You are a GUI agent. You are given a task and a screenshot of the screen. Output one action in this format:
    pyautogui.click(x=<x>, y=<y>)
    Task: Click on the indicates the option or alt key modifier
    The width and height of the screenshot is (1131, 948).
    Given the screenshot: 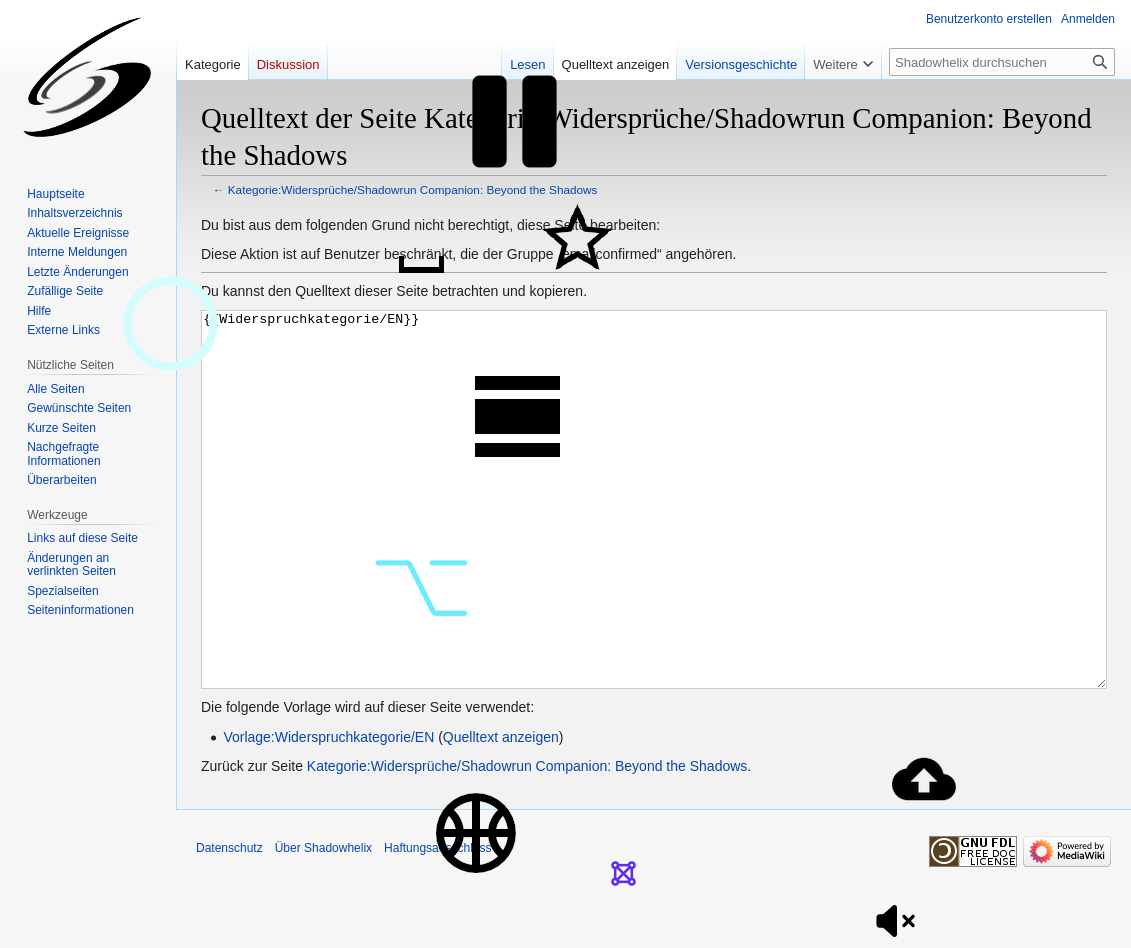 What is the action you would take?
    pyautogui.click(x=421, y=584)
    